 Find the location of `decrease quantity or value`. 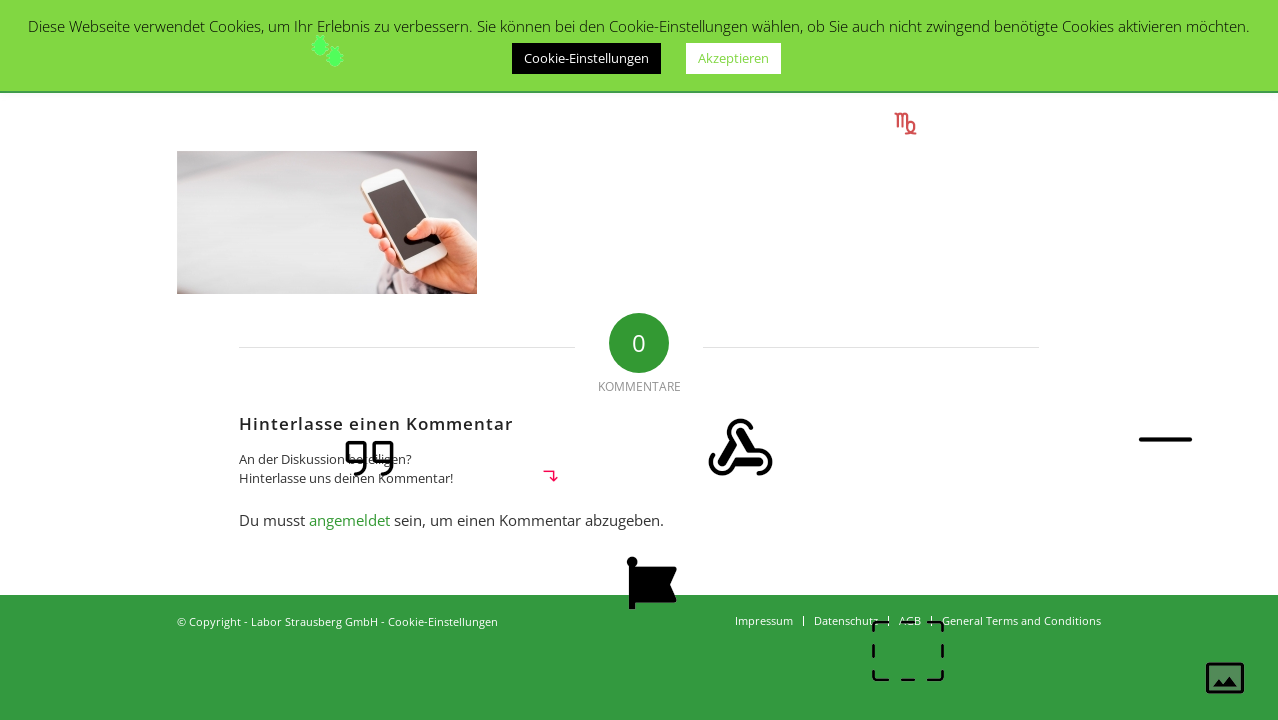

decrease quantity or value is located at coordinates (1165, 439).